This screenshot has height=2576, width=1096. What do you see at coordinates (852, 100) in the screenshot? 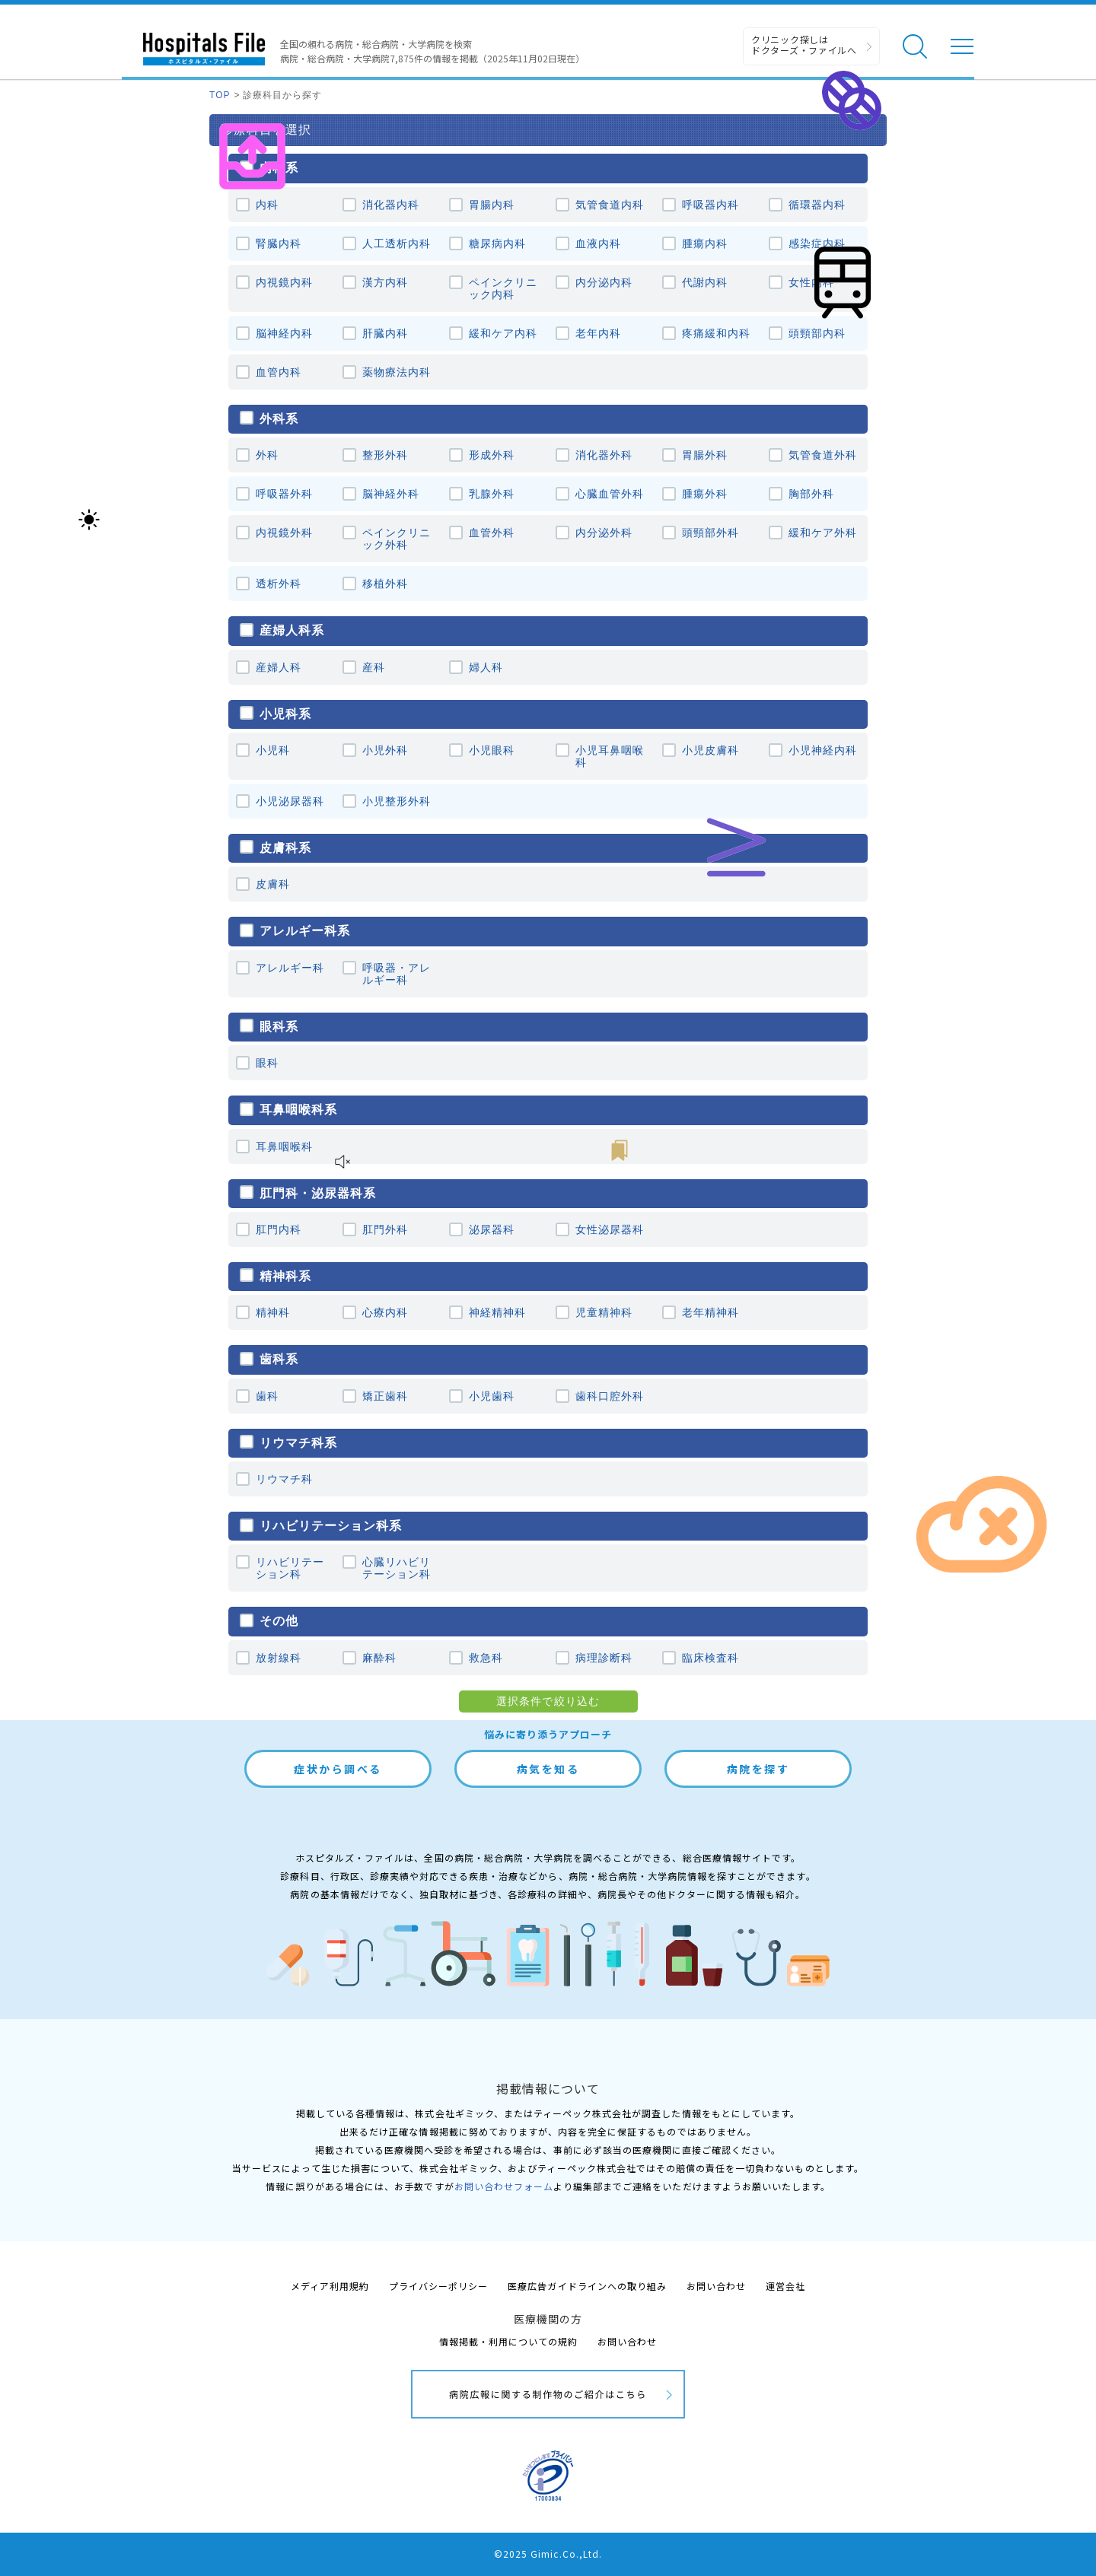
I see `exclude overlapping items from selection` at bounding box center [852, 100].